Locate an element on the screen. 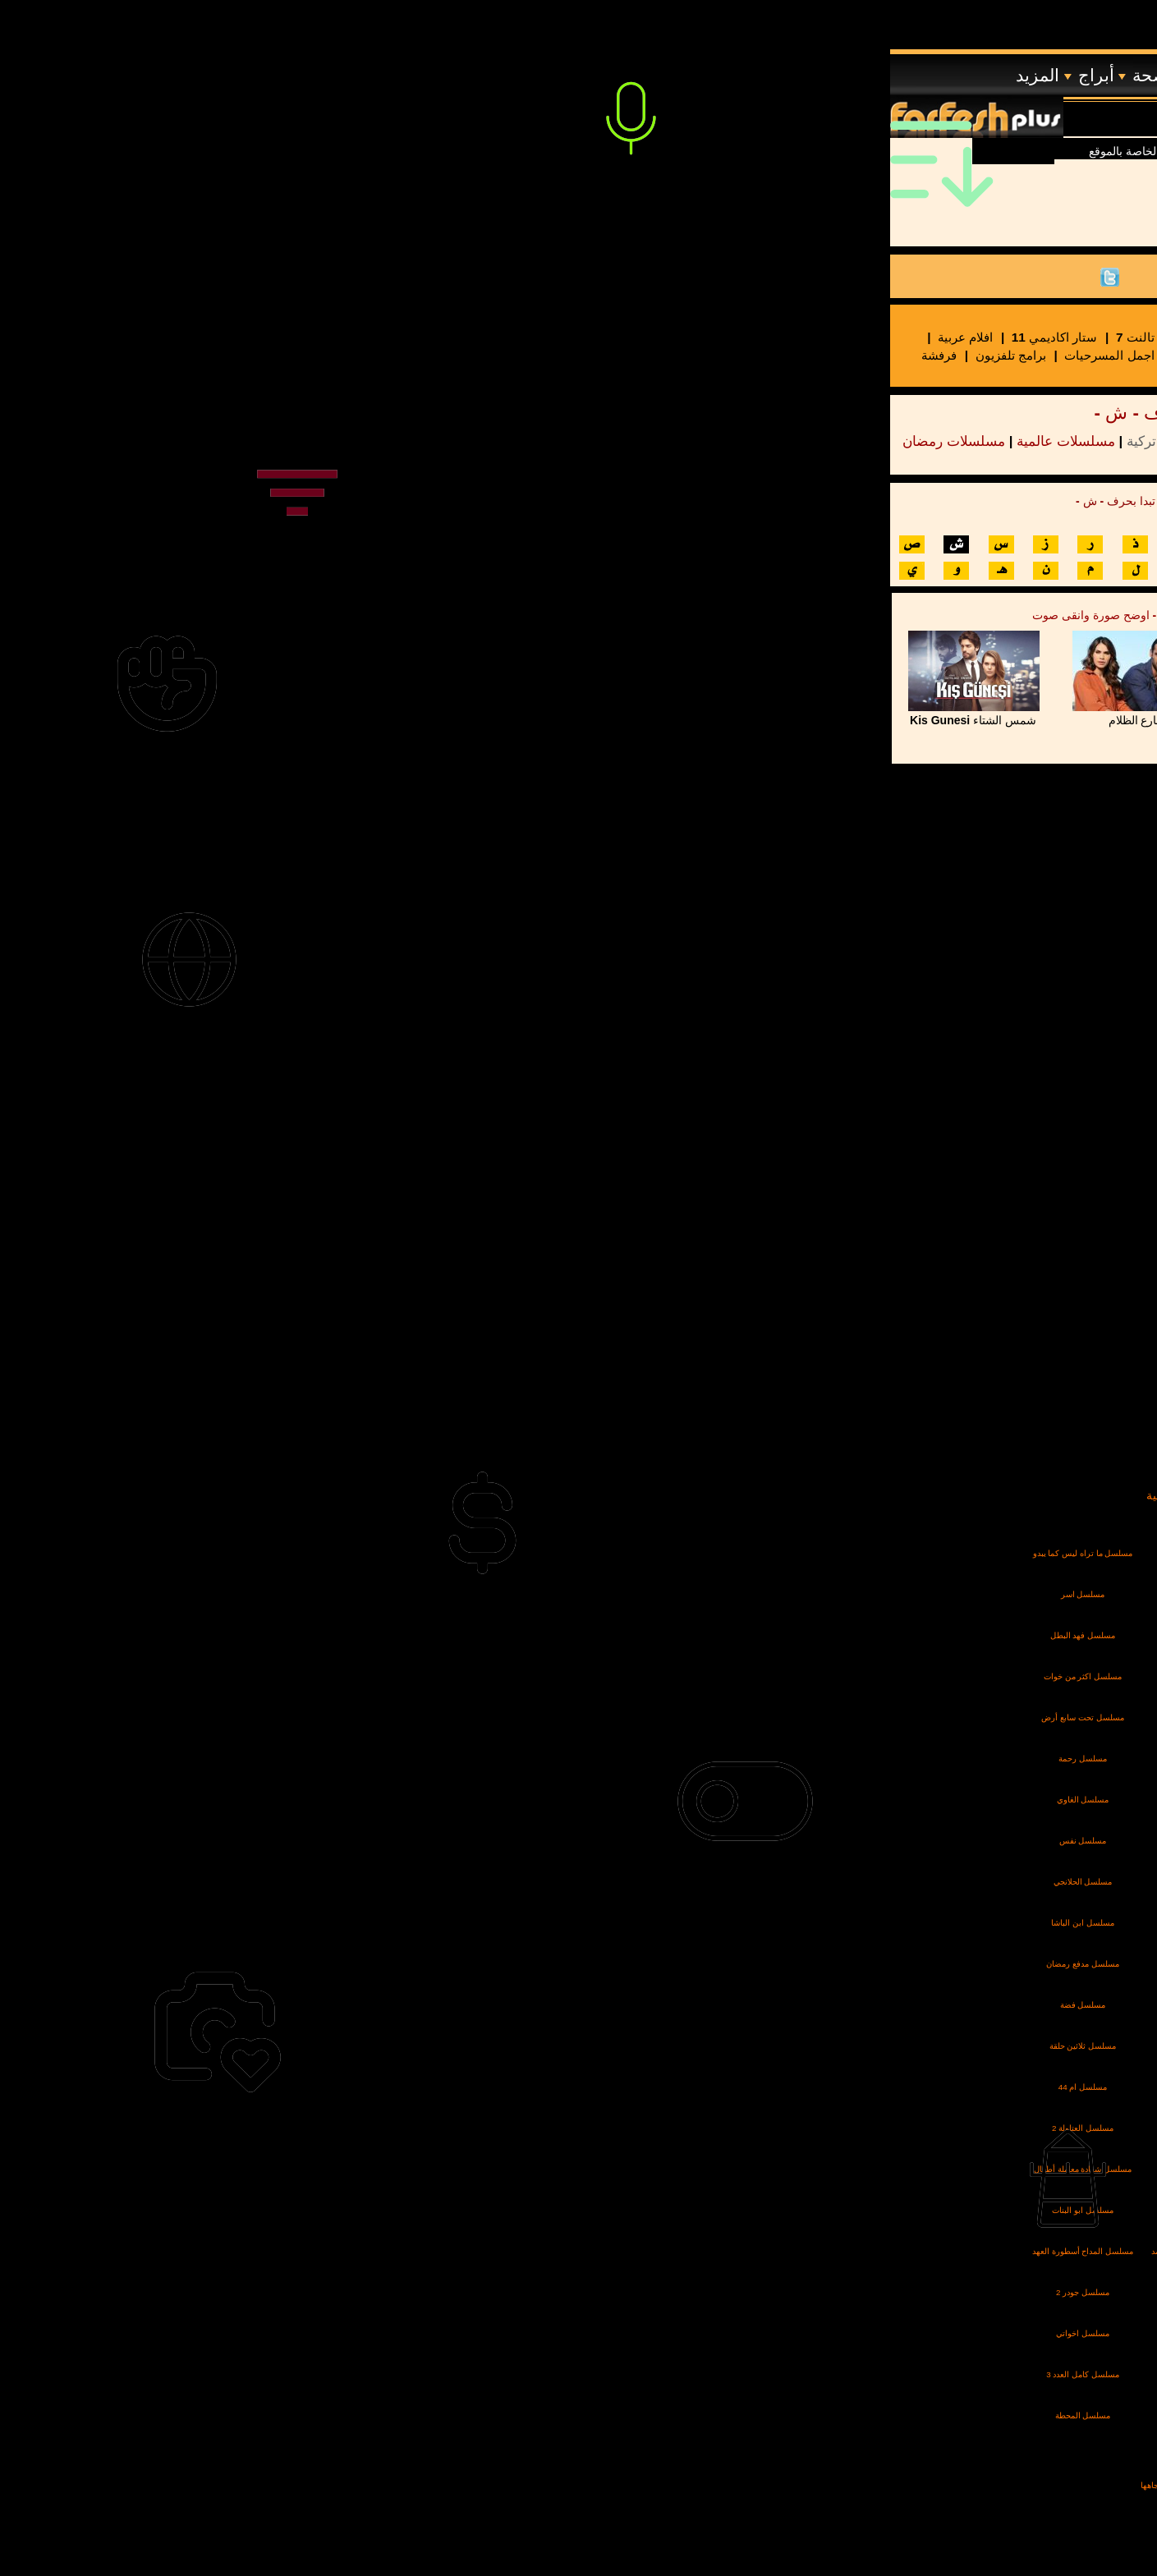 Image resolution: width=1157 pixels, height=2576 pixels. tap to use voice input is located at coordinates (631, 117).